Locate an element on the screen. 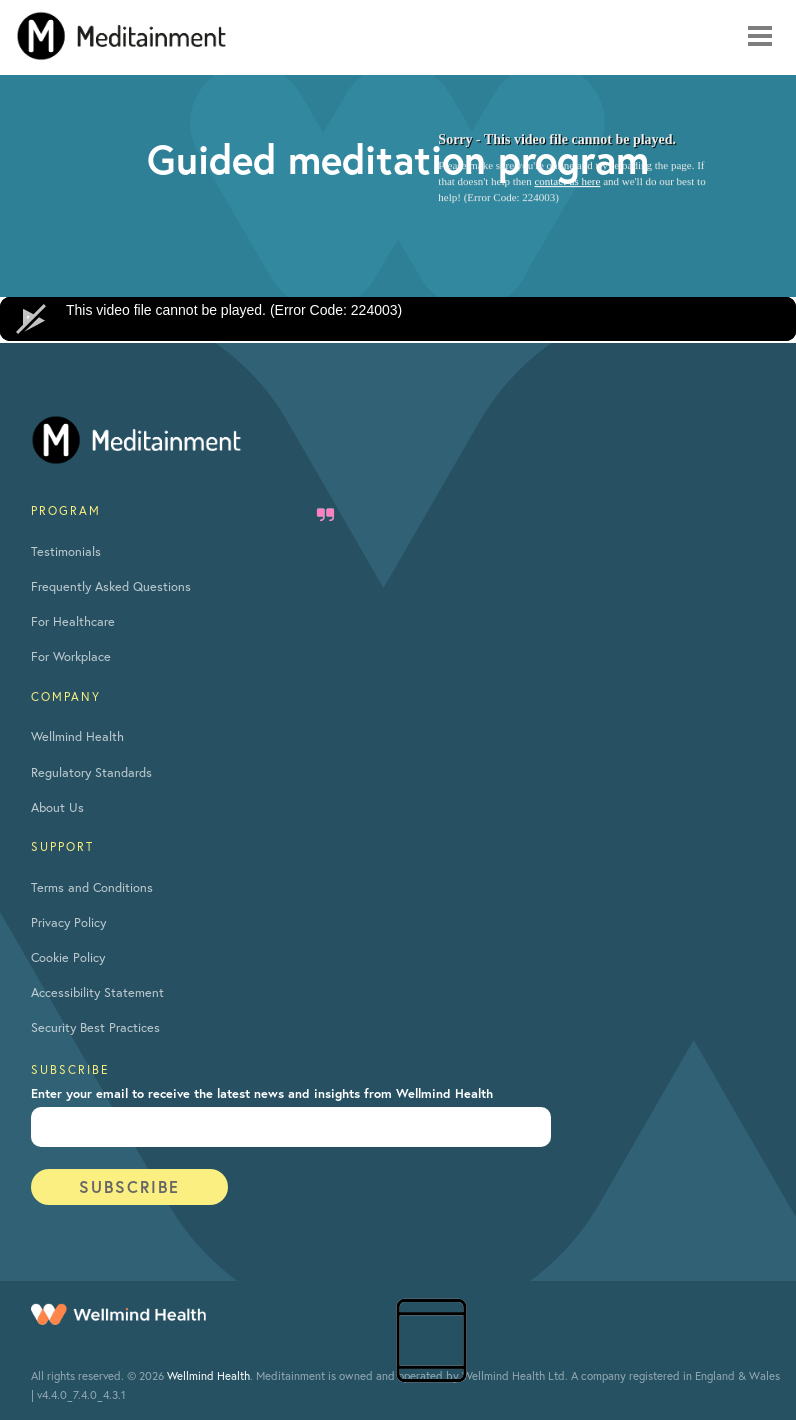 The width and height of the screenshot is (796, 1420). view or add a quote is located at coordinates (325, 514).